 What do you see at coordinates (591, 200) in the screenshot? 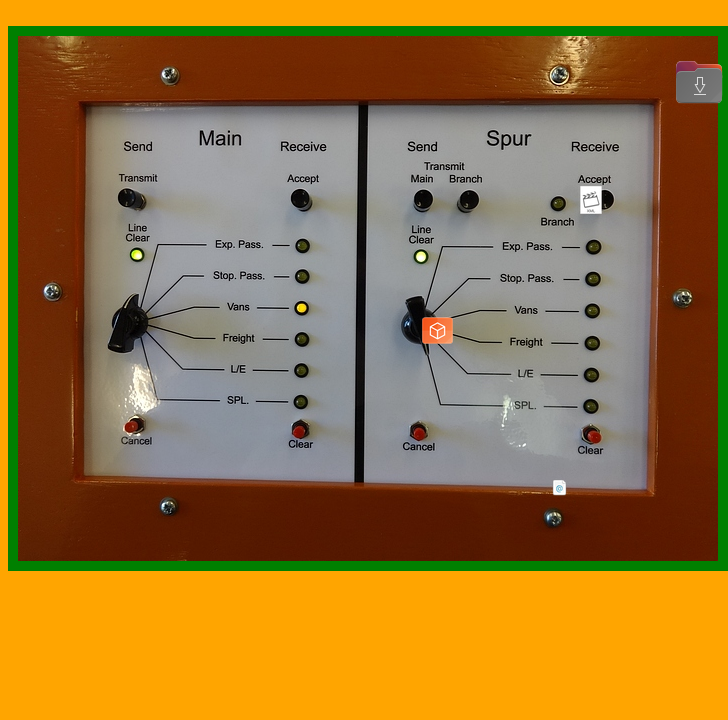
I see `xml file associated with iMovie project` at bounding box center [591, 200].